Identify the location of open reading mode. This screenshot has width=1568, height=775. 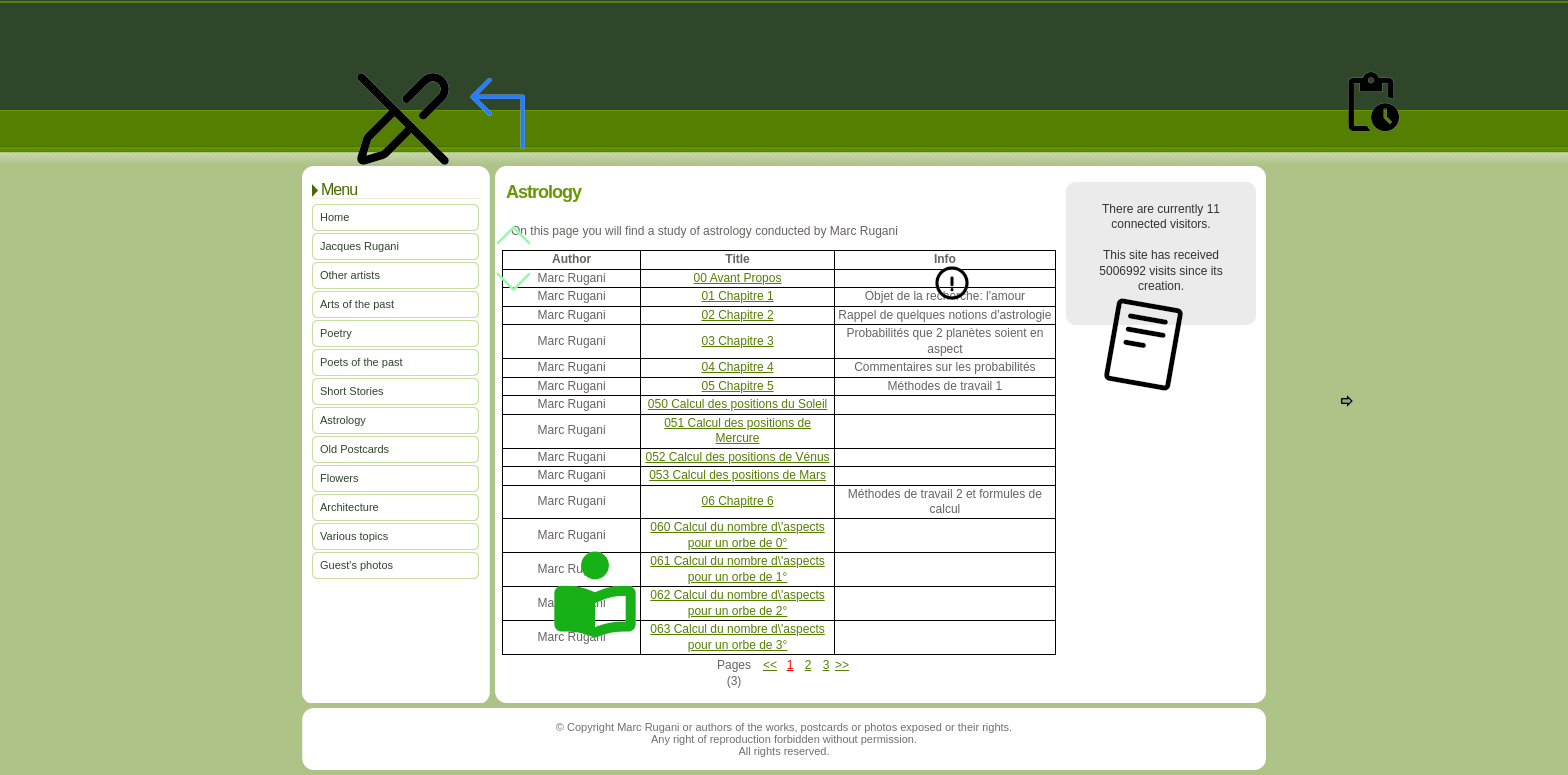
(595, 596).